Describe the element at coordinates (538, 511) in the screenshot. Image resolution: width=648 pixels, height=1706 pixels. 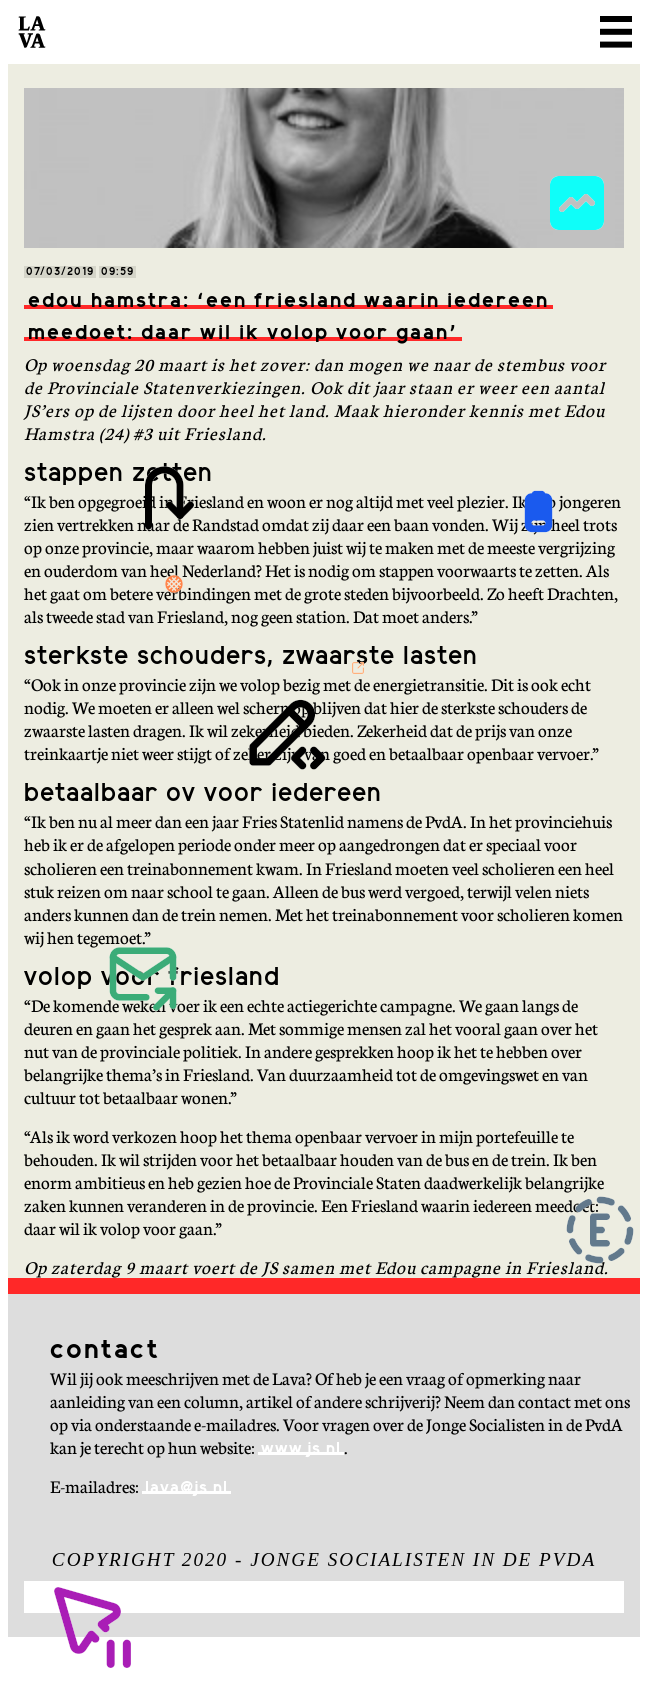
I see `indicates low battery level` at that location.